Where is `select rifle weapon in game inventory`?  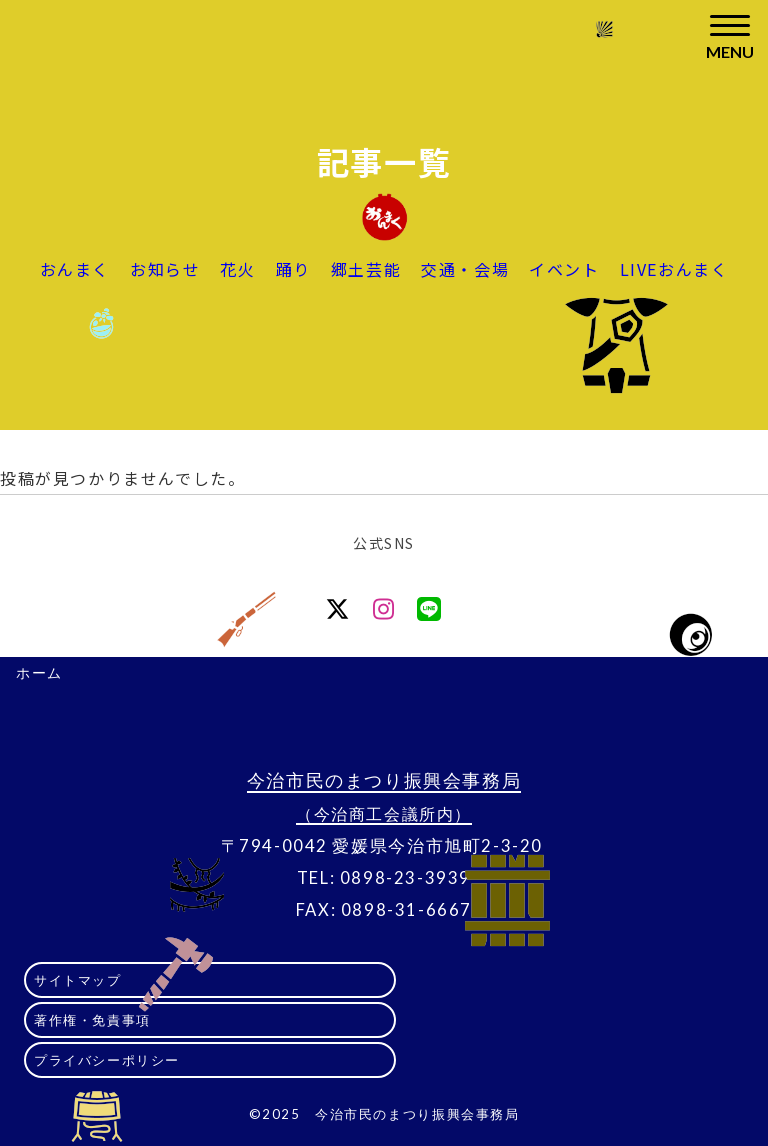
select rifle weapon in game inventory is located at coordinates (246, 619).